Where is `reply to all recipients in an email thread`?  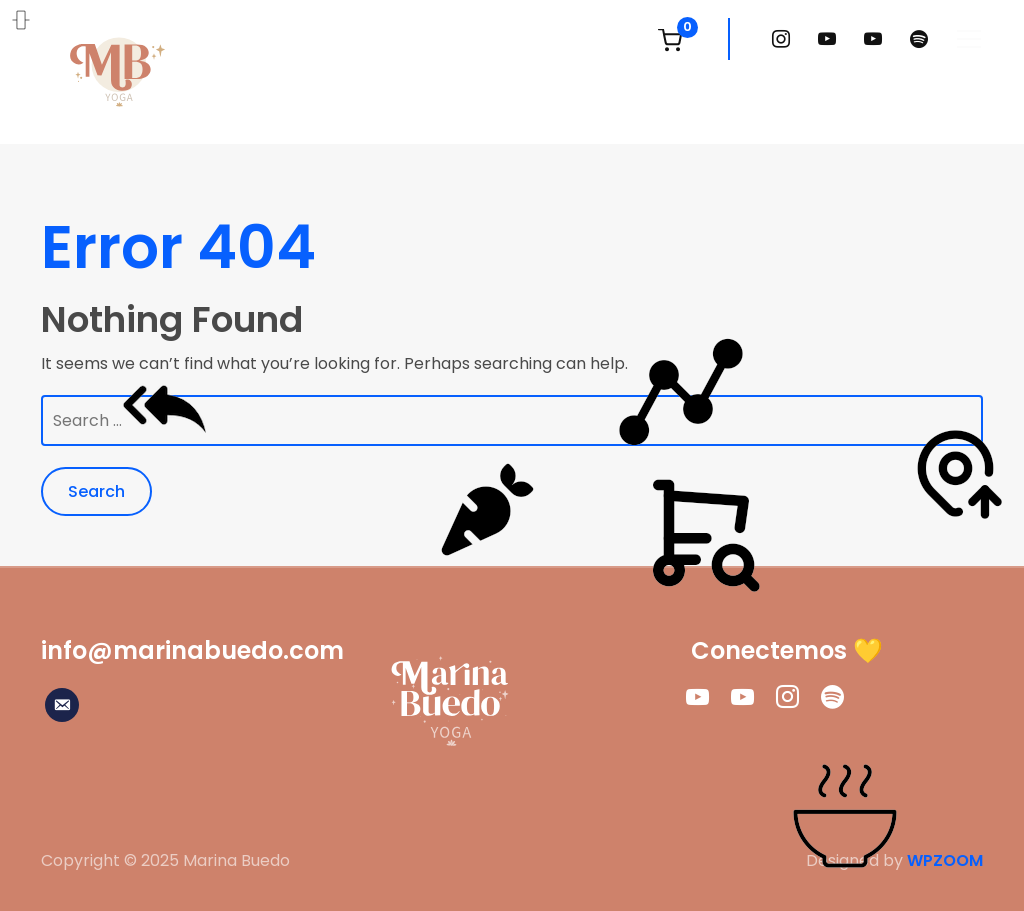
reply to all recipients in an email thread is located at coordinates (164, 405).